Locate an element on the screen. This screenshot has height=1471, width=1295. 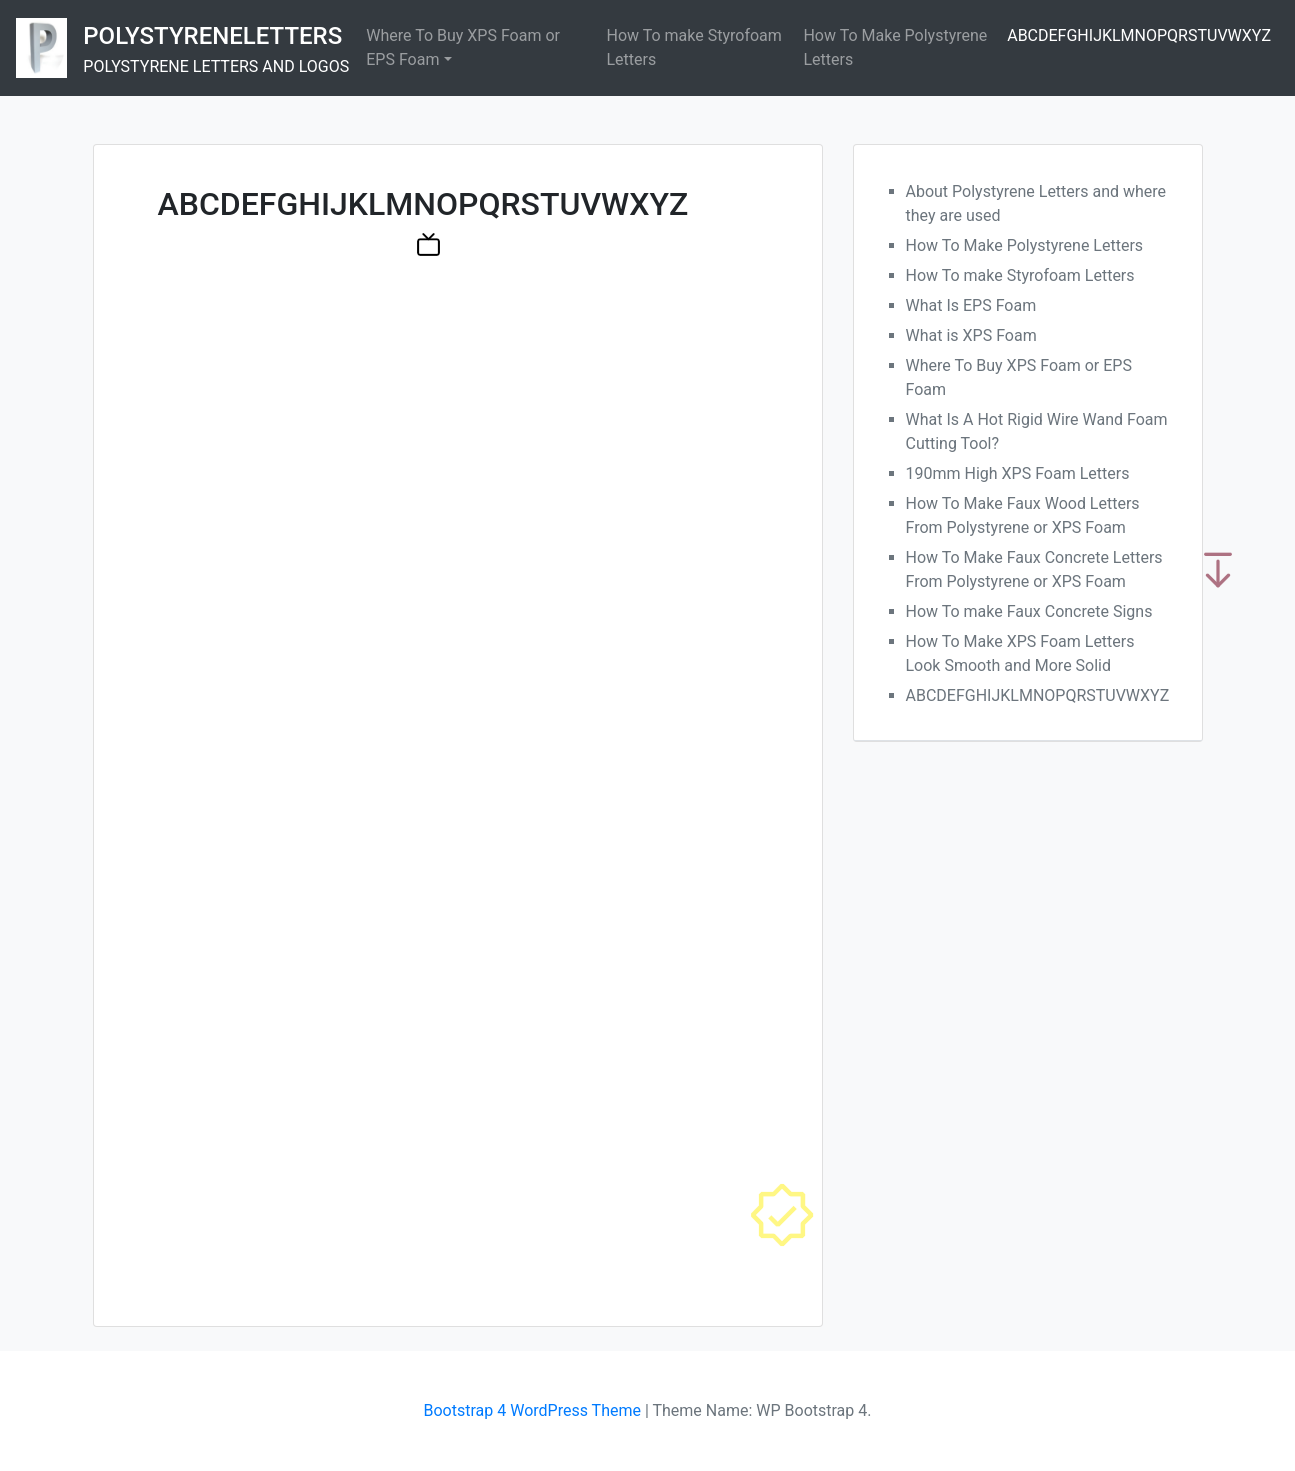
access tv or video streaming content is located at coordinates (428, 244).